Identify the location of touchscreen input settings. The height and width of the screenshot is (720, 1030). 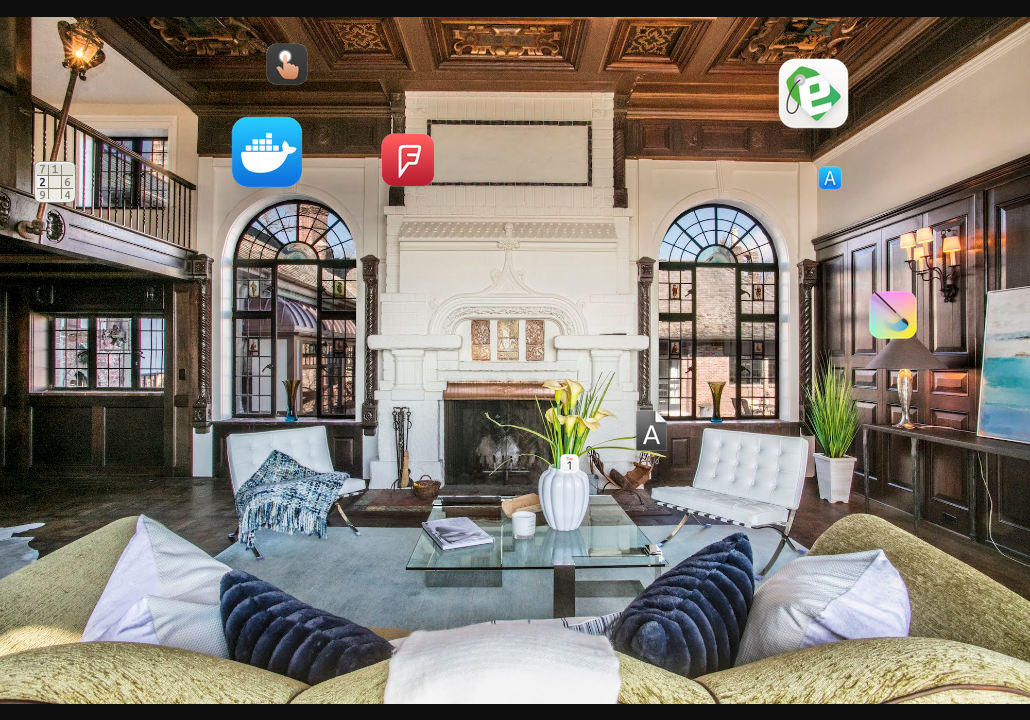
(287, 64).